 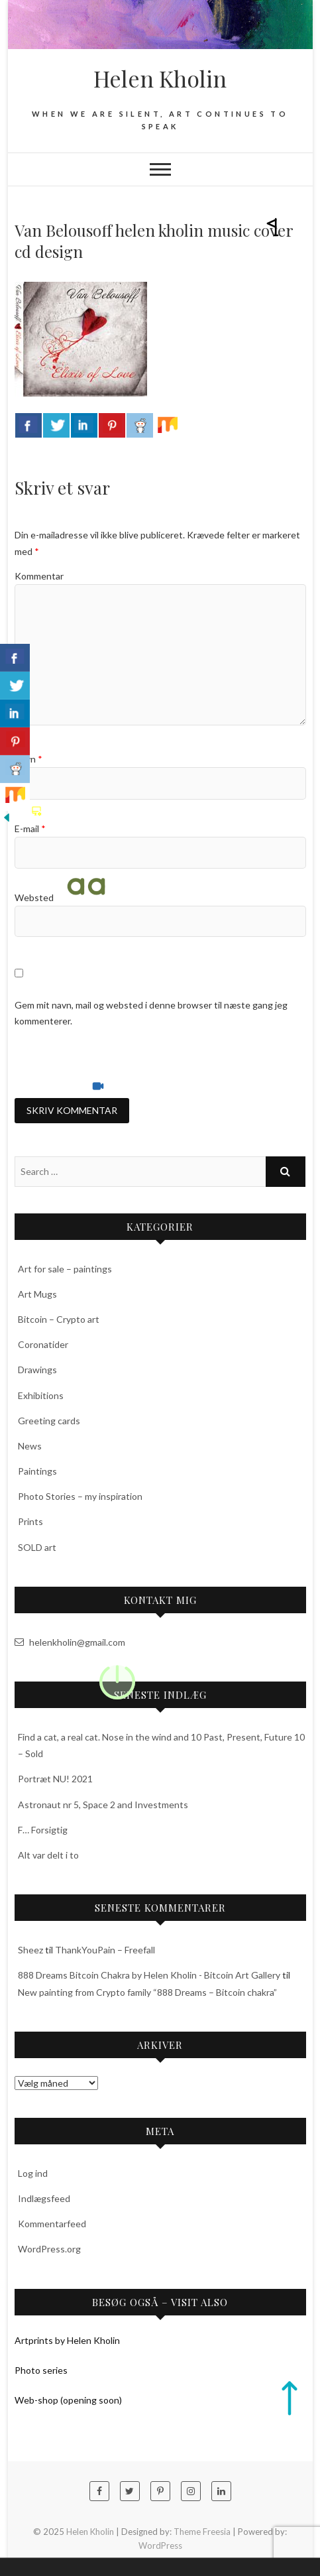 I want to click on turn device on or off, so click(x=117, y=1682).